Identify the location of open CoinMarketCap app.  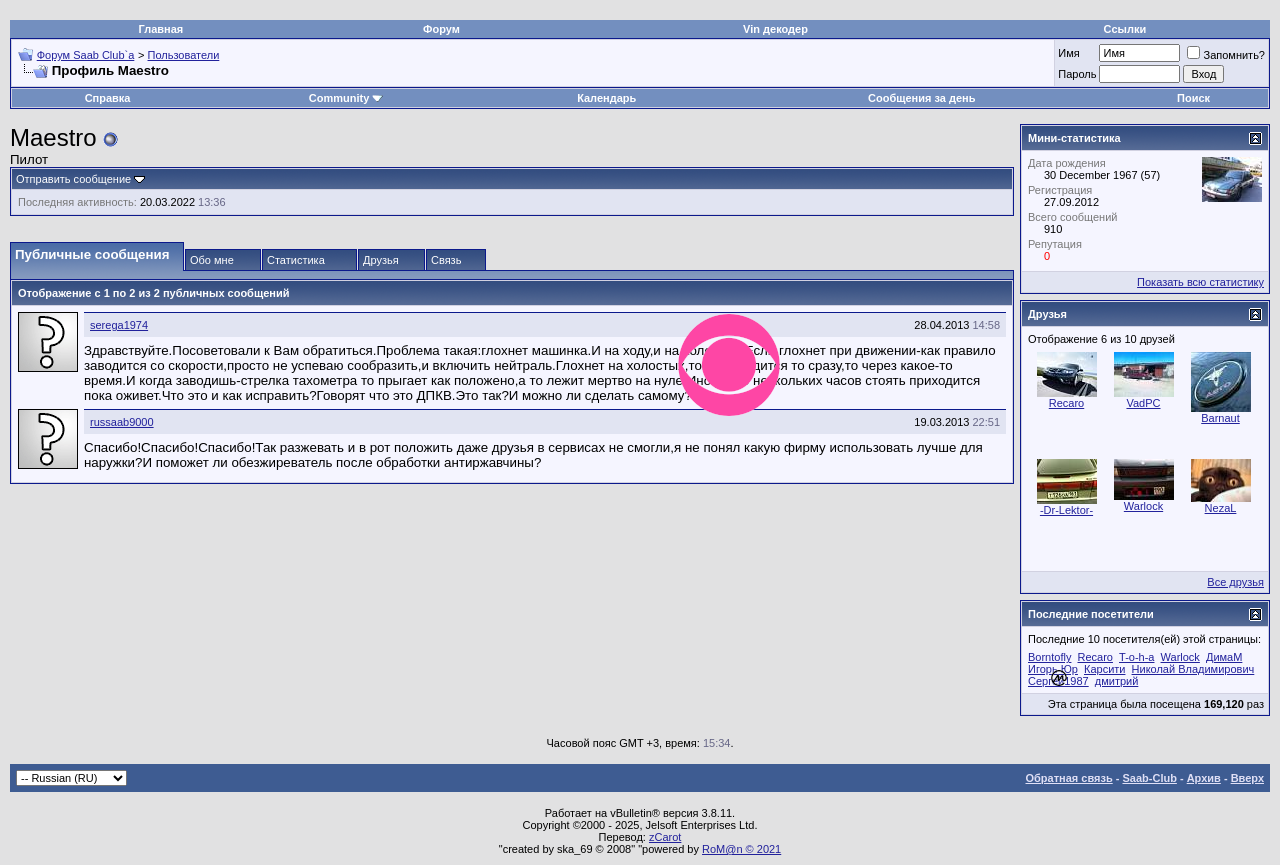
(1059, 678).